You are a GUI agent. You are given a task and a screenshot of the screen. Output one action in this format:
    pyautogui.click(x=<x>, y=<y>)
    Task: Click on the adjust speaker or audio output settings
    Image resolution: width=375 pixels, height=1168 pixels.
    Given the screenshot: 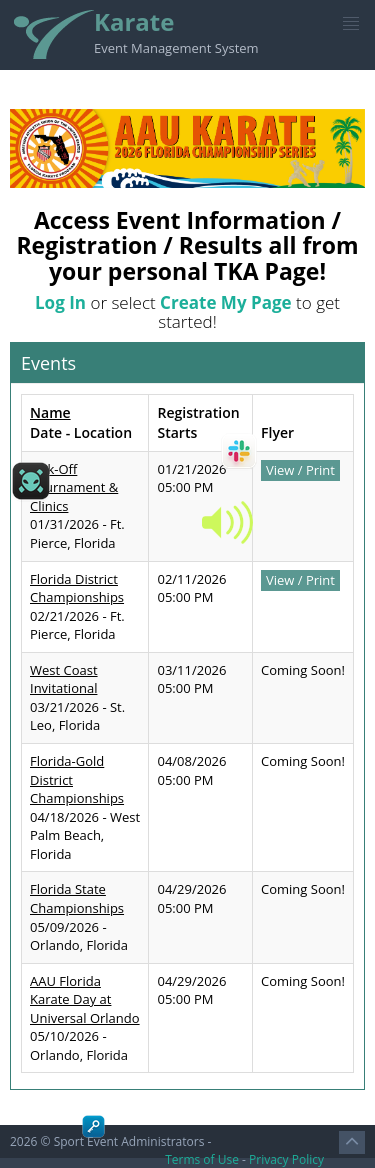 What is the action you would take?
    pyautogui.click(x=227, y=522)
    